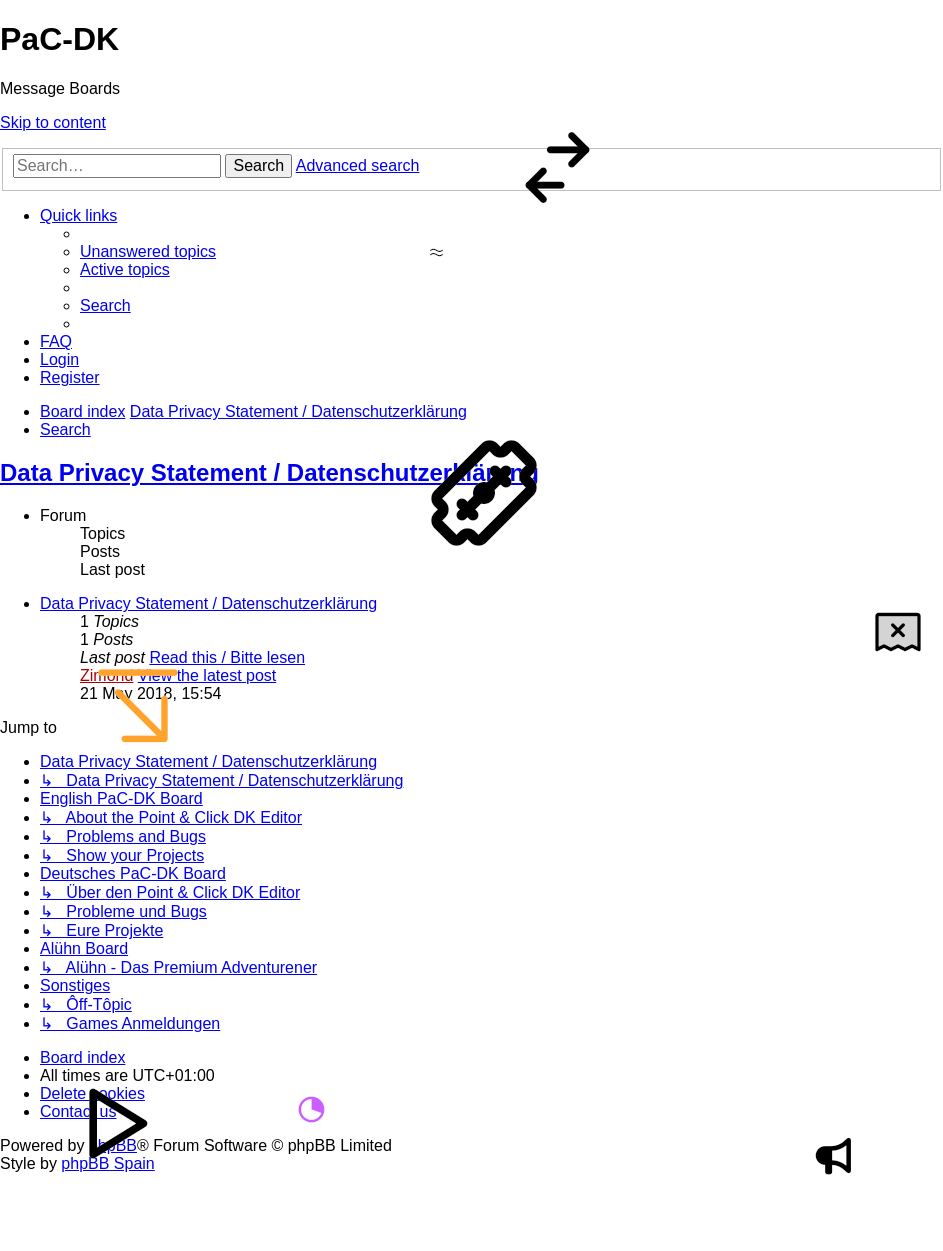 This screenshot has width=943, height=1251. What do you see at coordinates (436, 252) in the screenshot?
I see `indicates approximate or estimated value` at bounding box center [436, 252].